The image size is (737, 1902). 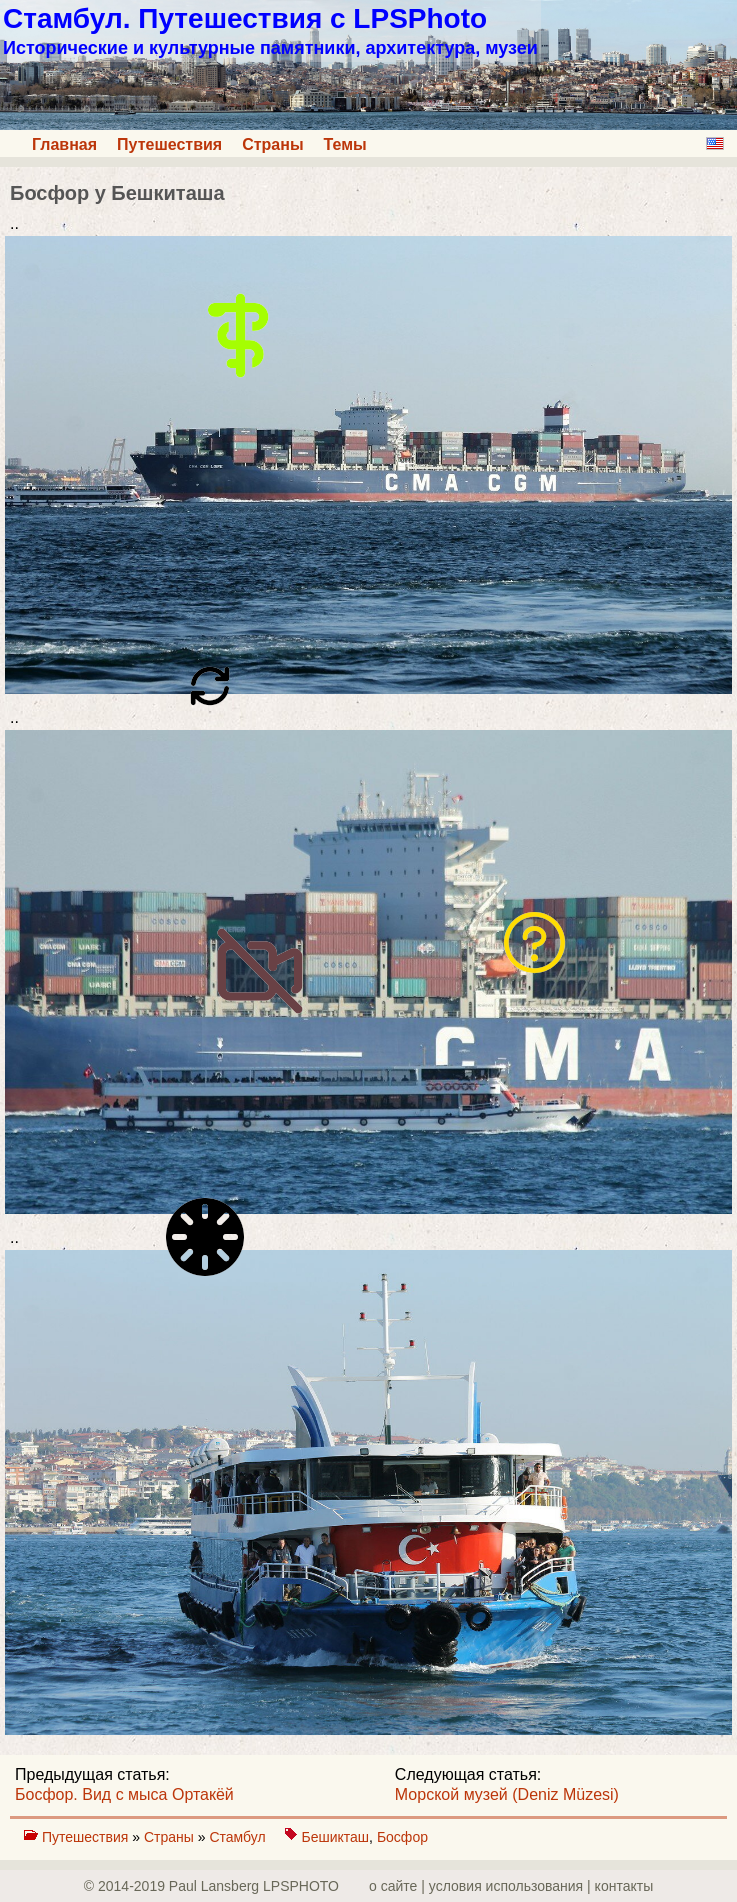 I want to click on access help or support, so click(x=534, y=942).